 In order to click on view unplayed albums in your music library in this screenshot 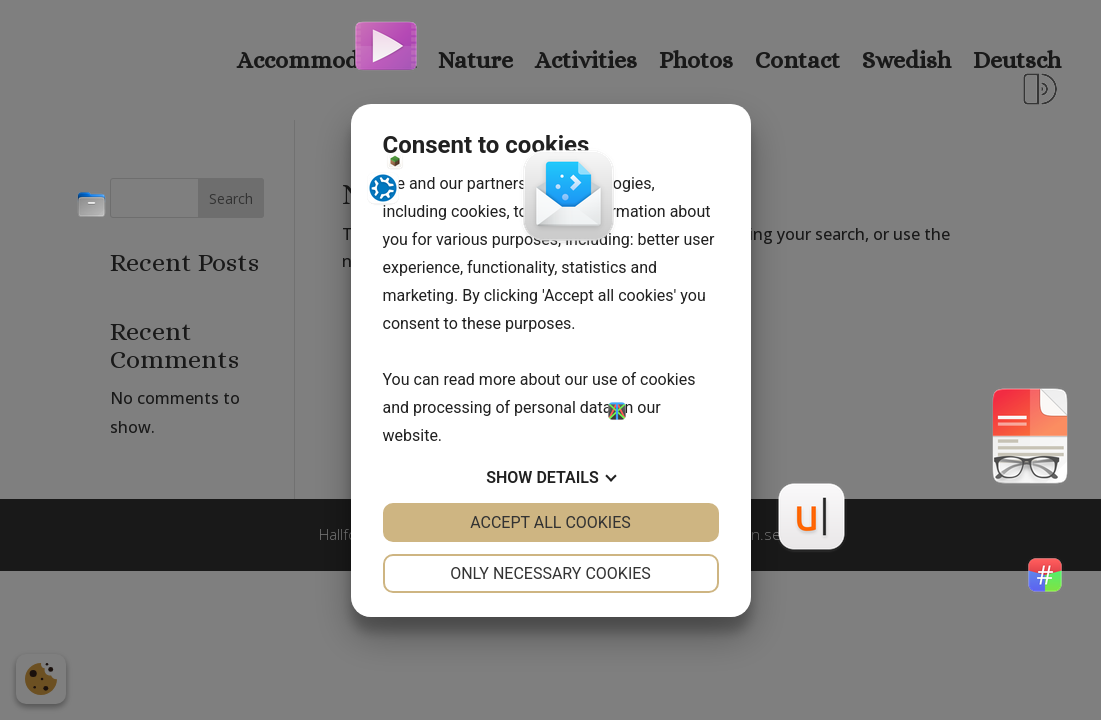, I will do `click(1039, 89)`.